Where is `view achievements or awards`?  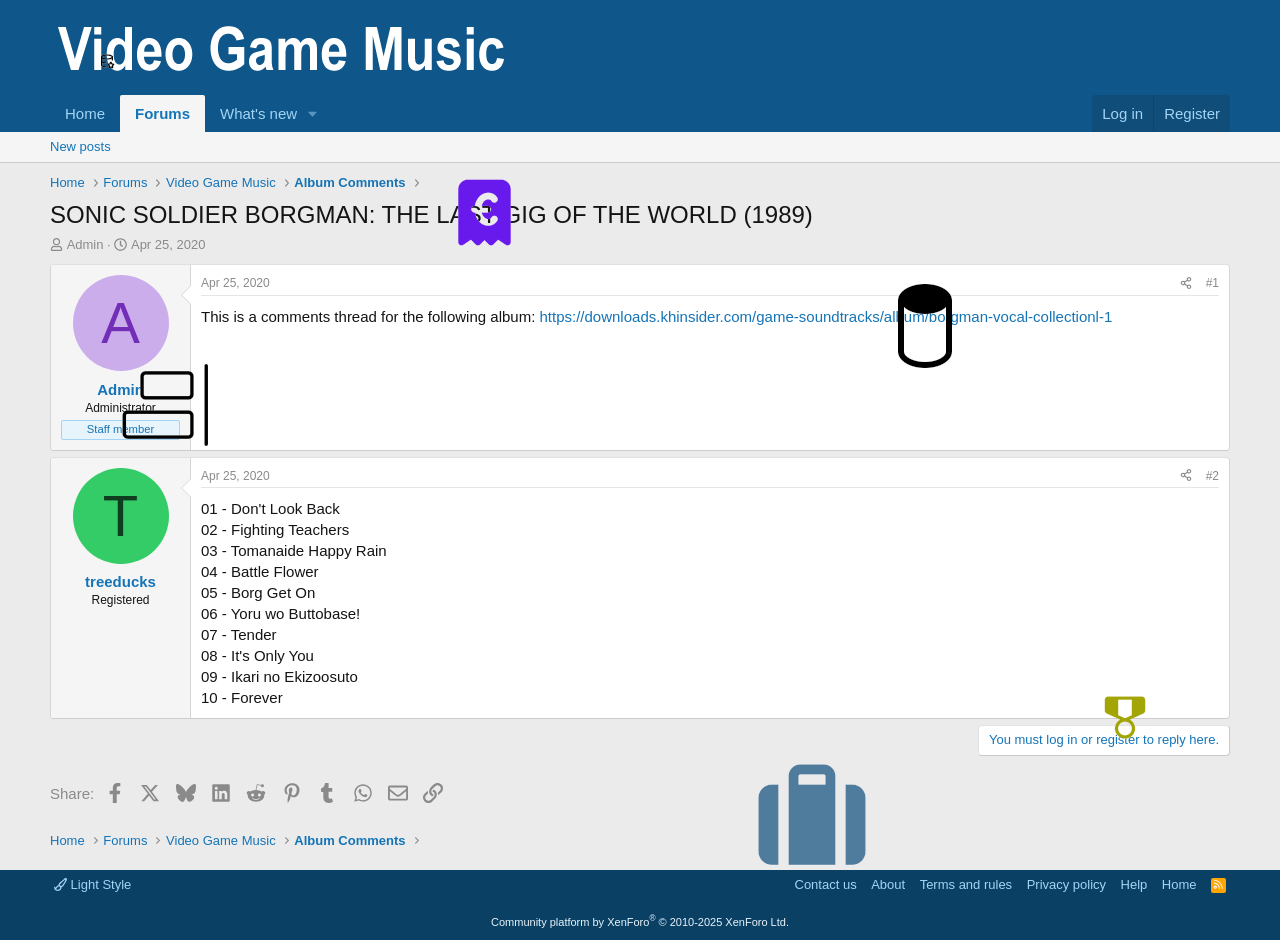 view achievements or awards is located at coordinates (1125, 715).